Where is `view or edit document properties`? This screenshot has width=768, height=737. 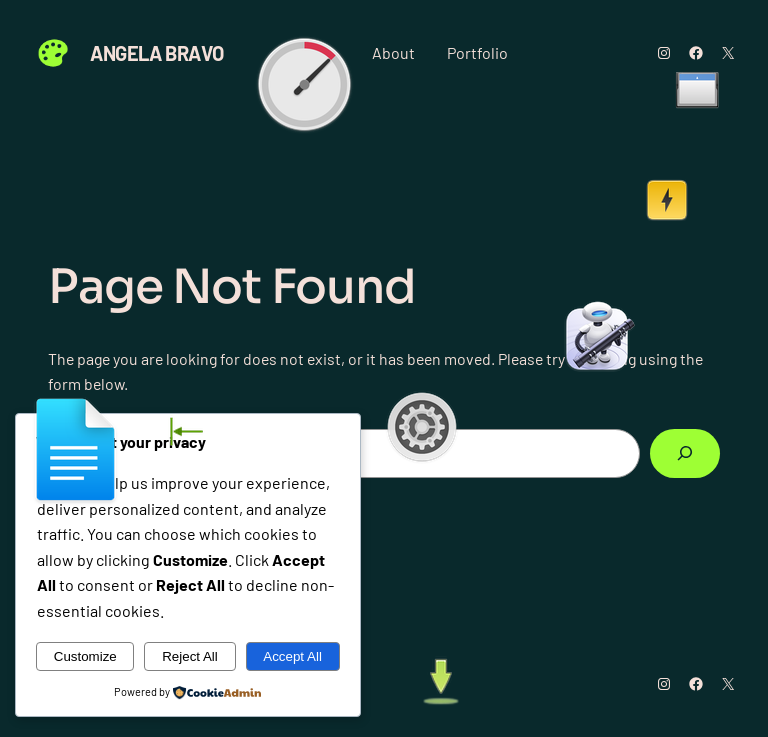
view or edit document properties is located at coordinates (422, 427).